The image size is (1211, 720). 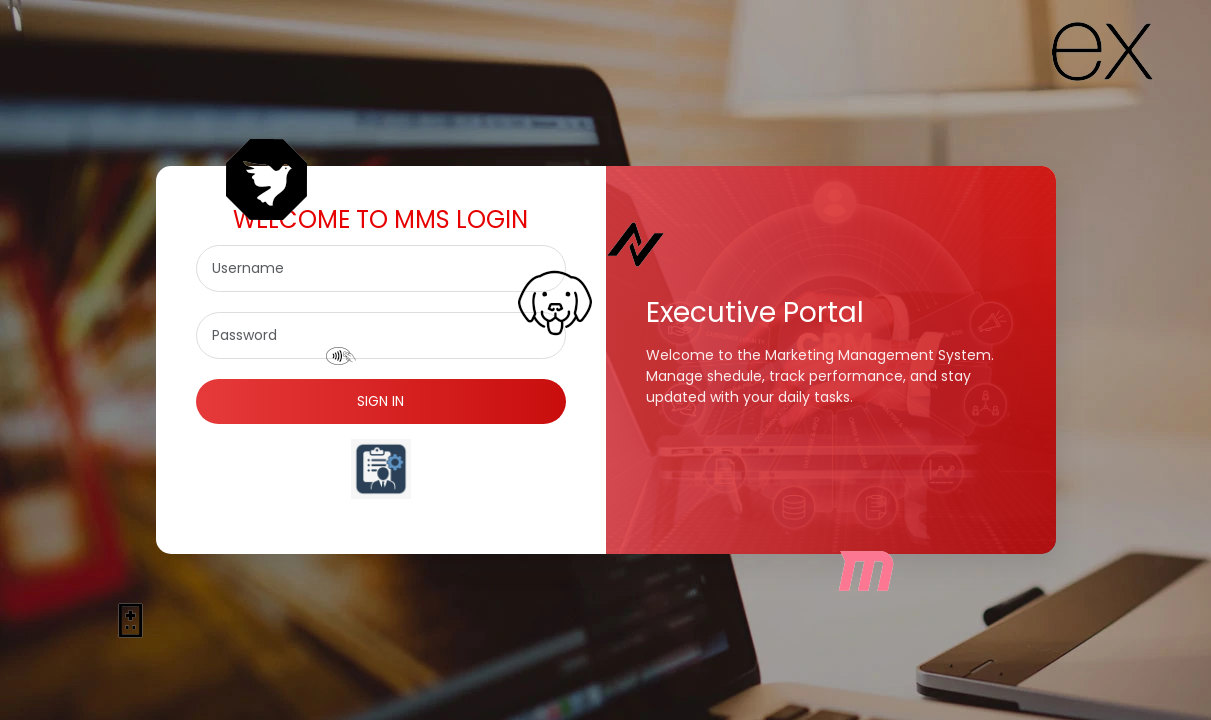 I want to click on maxcdn logo - content delivery network service, so click(x=866, y=571).